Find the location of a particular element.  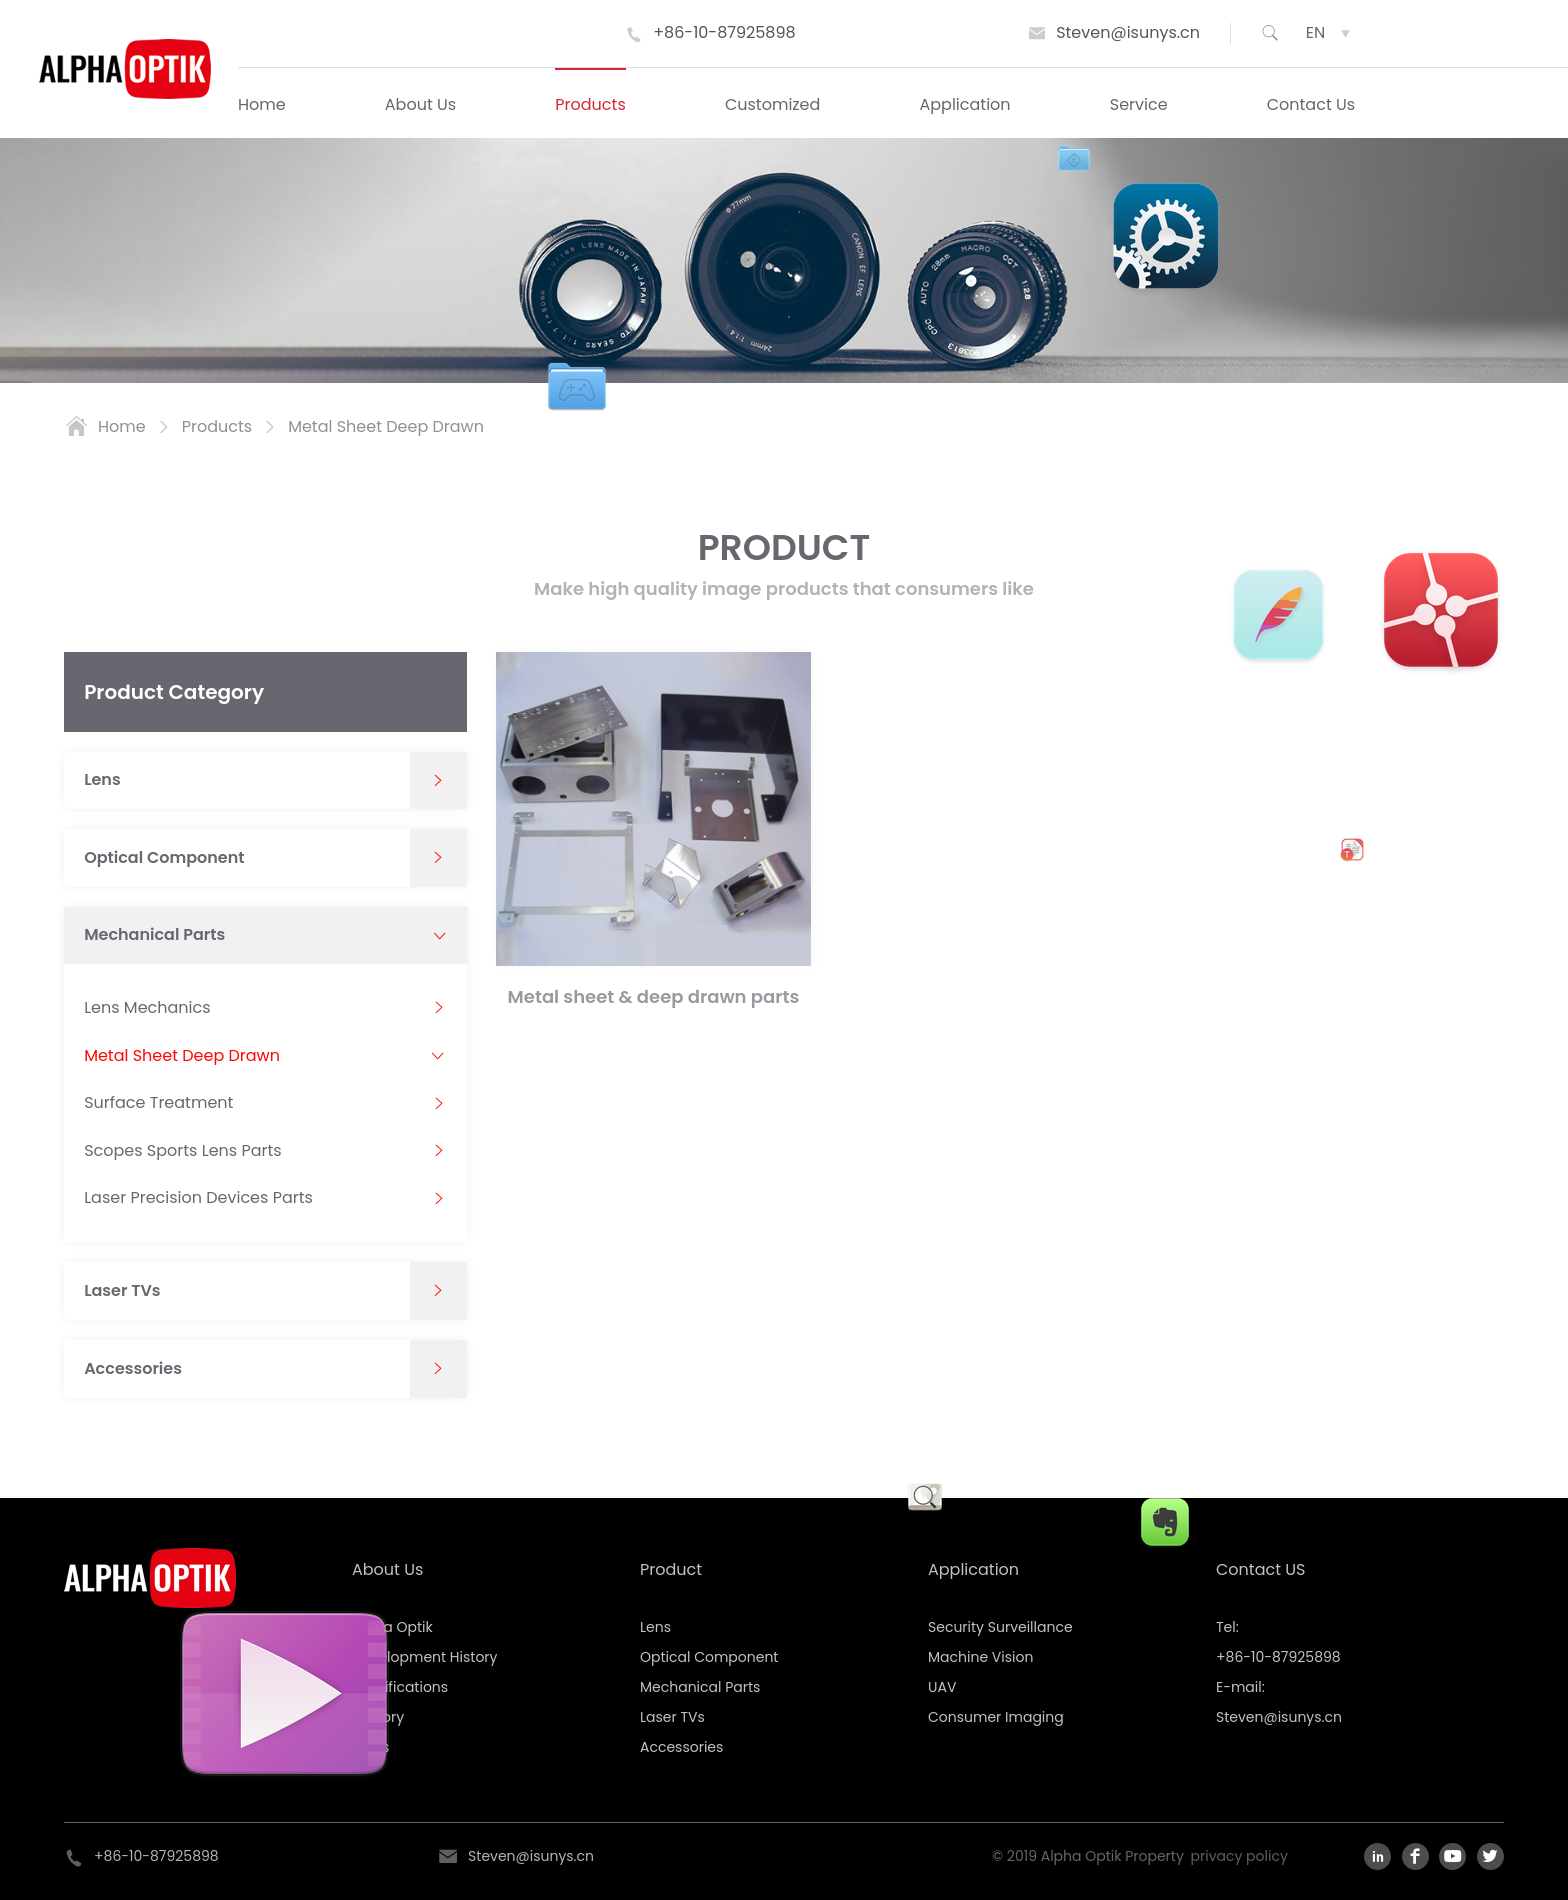

access your public folder is located at coordinates (1074, 158).